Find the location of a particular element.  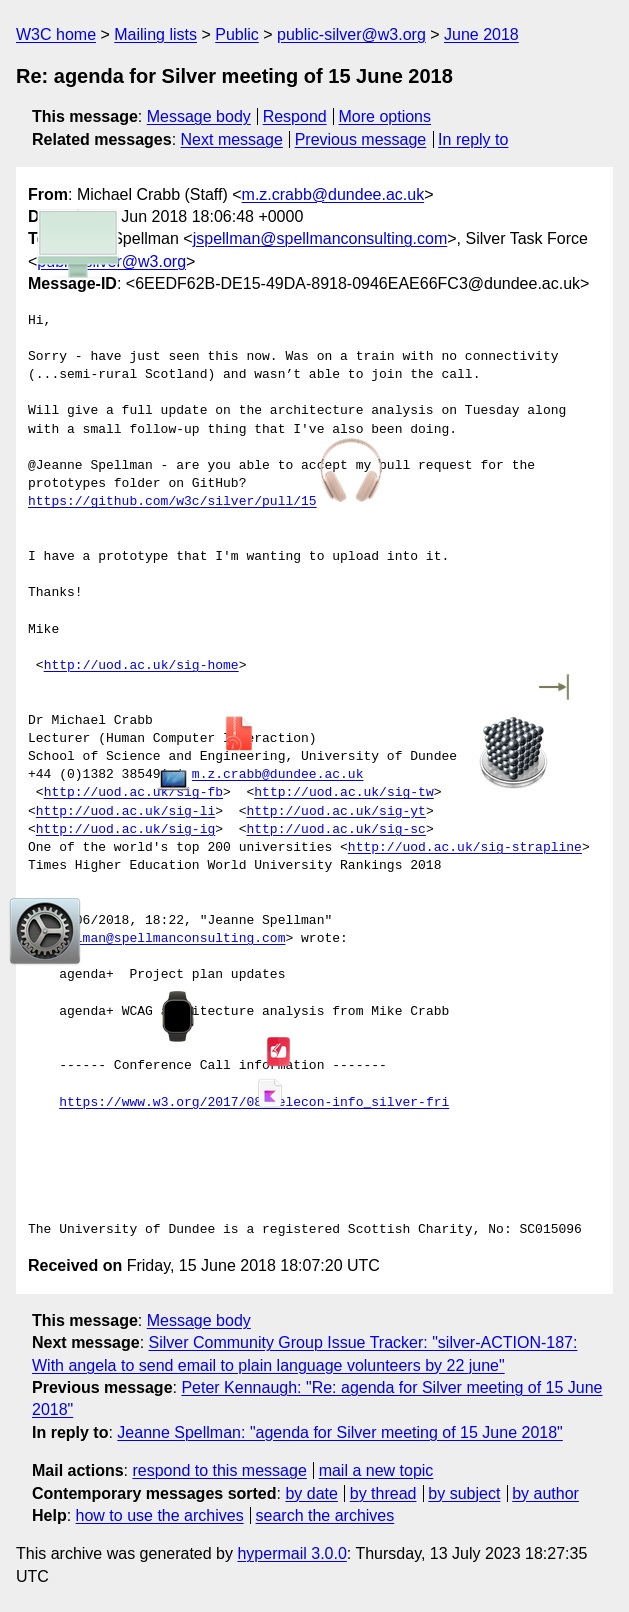

indicates a kotlin source code file is located at coordinates (270, 1093).